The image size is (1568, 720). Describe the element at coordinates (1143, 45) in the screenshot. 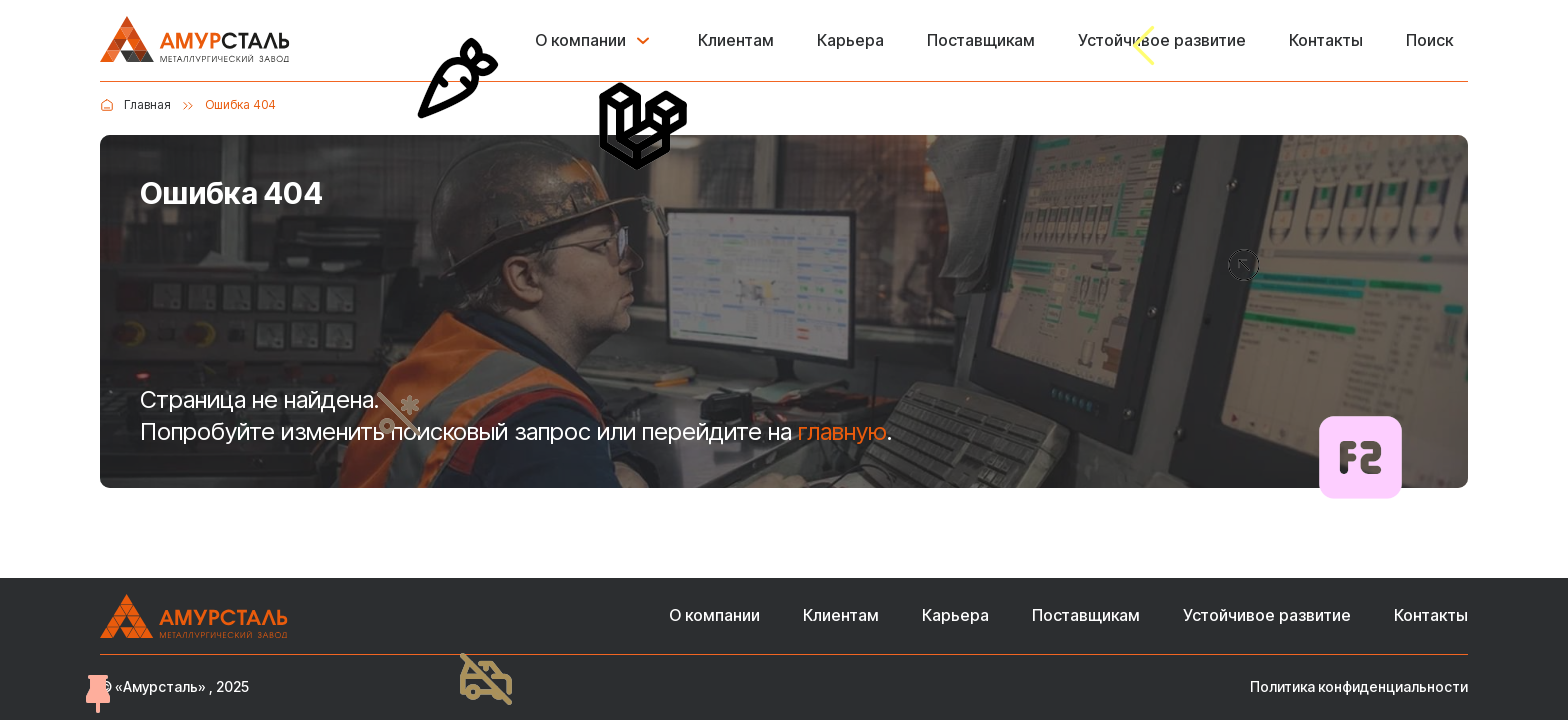

I see `go back to the previous screen` at that location.